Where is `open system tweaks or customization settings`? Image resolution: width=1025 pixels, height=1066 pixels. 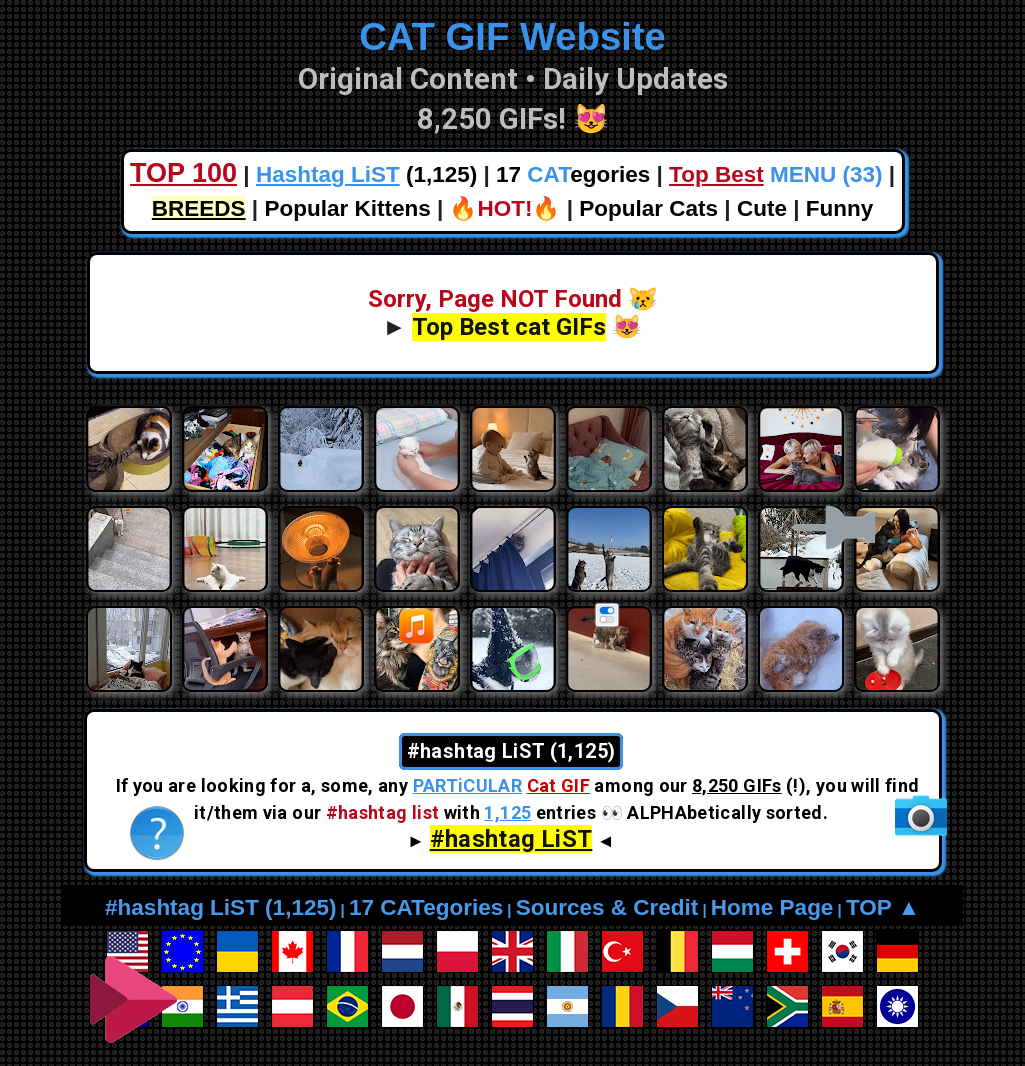 open system tweaks or customization settings is located at coordinates (607, 615).